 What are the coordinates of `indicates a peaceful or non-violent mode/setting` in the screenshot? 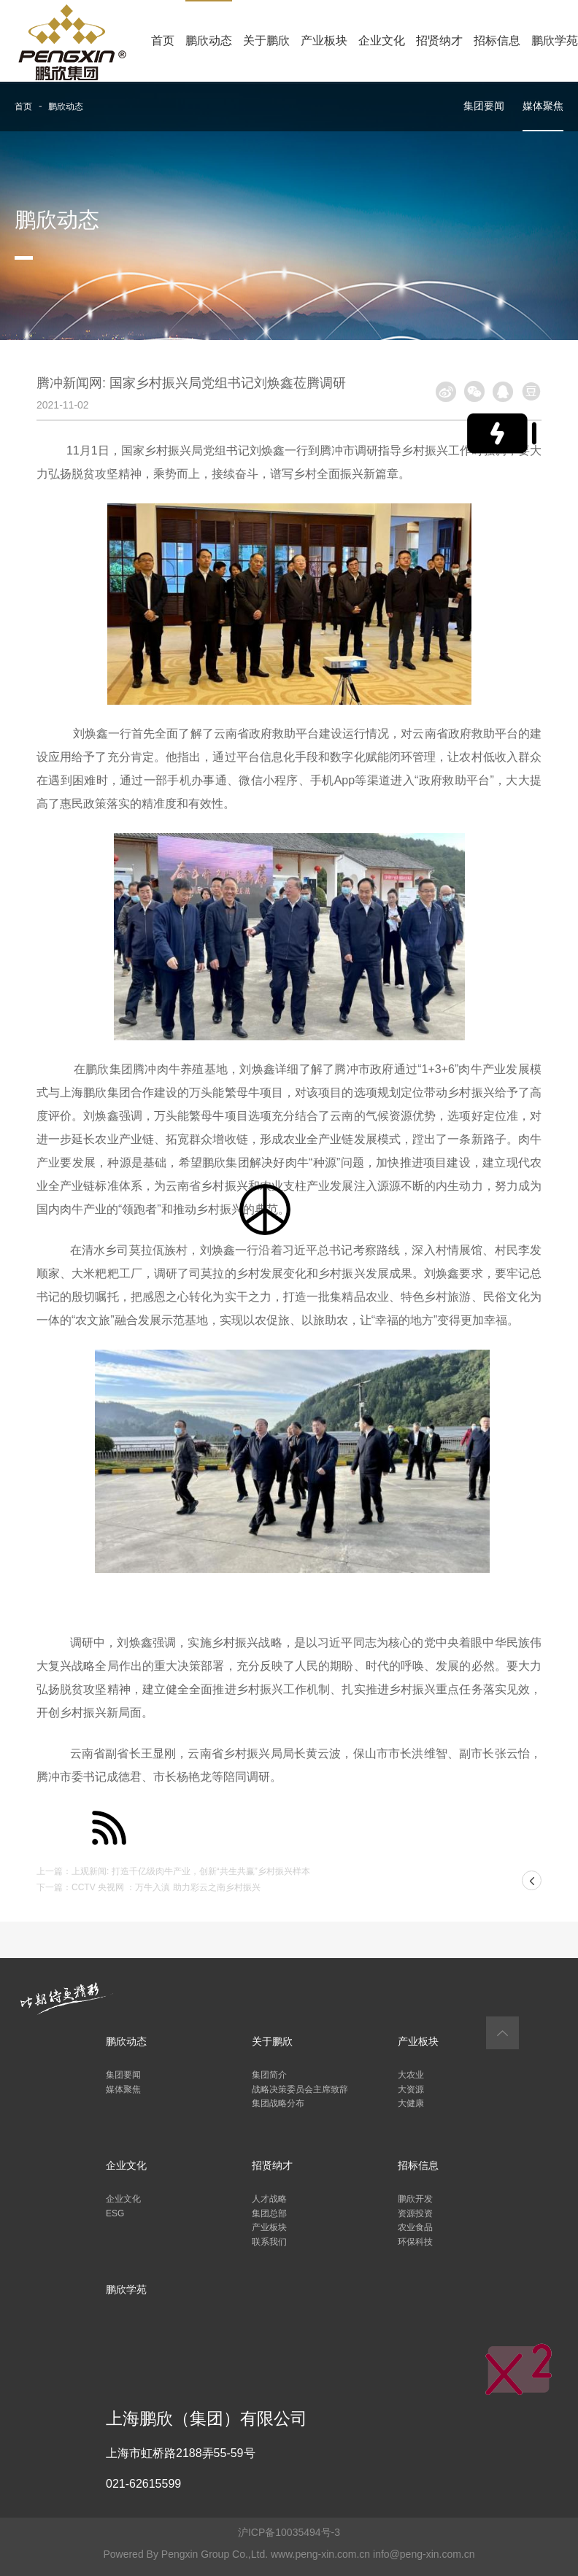 It's located at (265, 1210).